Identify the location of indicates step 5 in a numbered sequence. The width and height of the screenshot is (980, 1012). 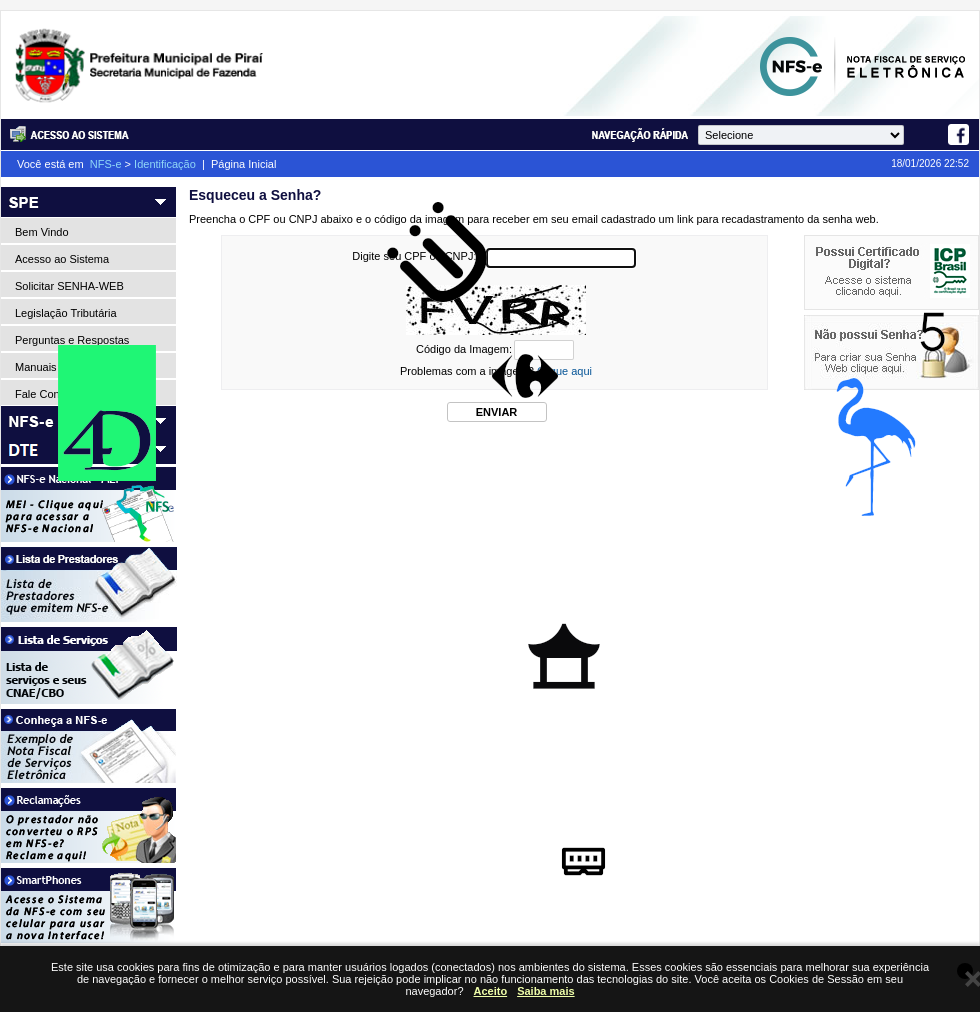
(932, 331).